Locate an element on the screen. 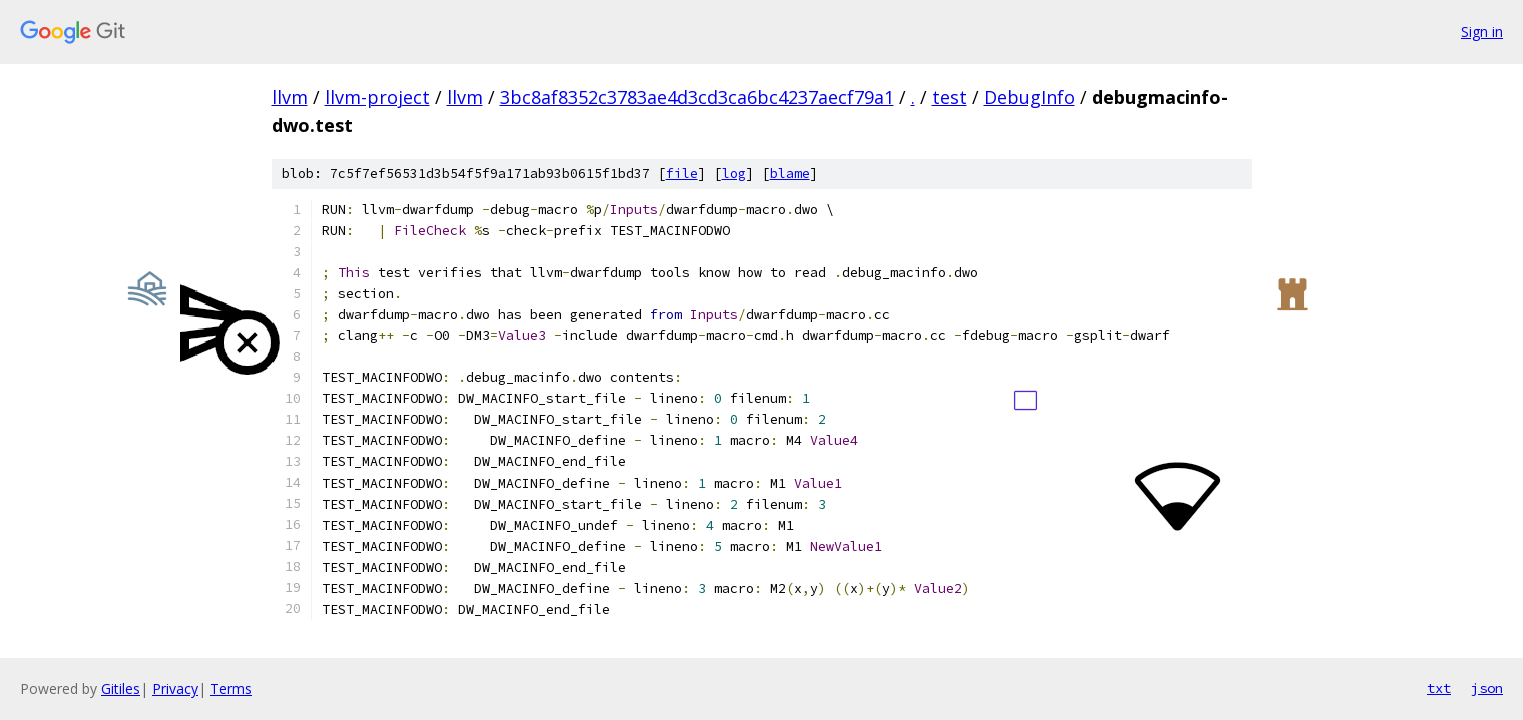 This screenshot has height=720, width=1523. cancel a scheduled message is located at coordinates (228, 323).